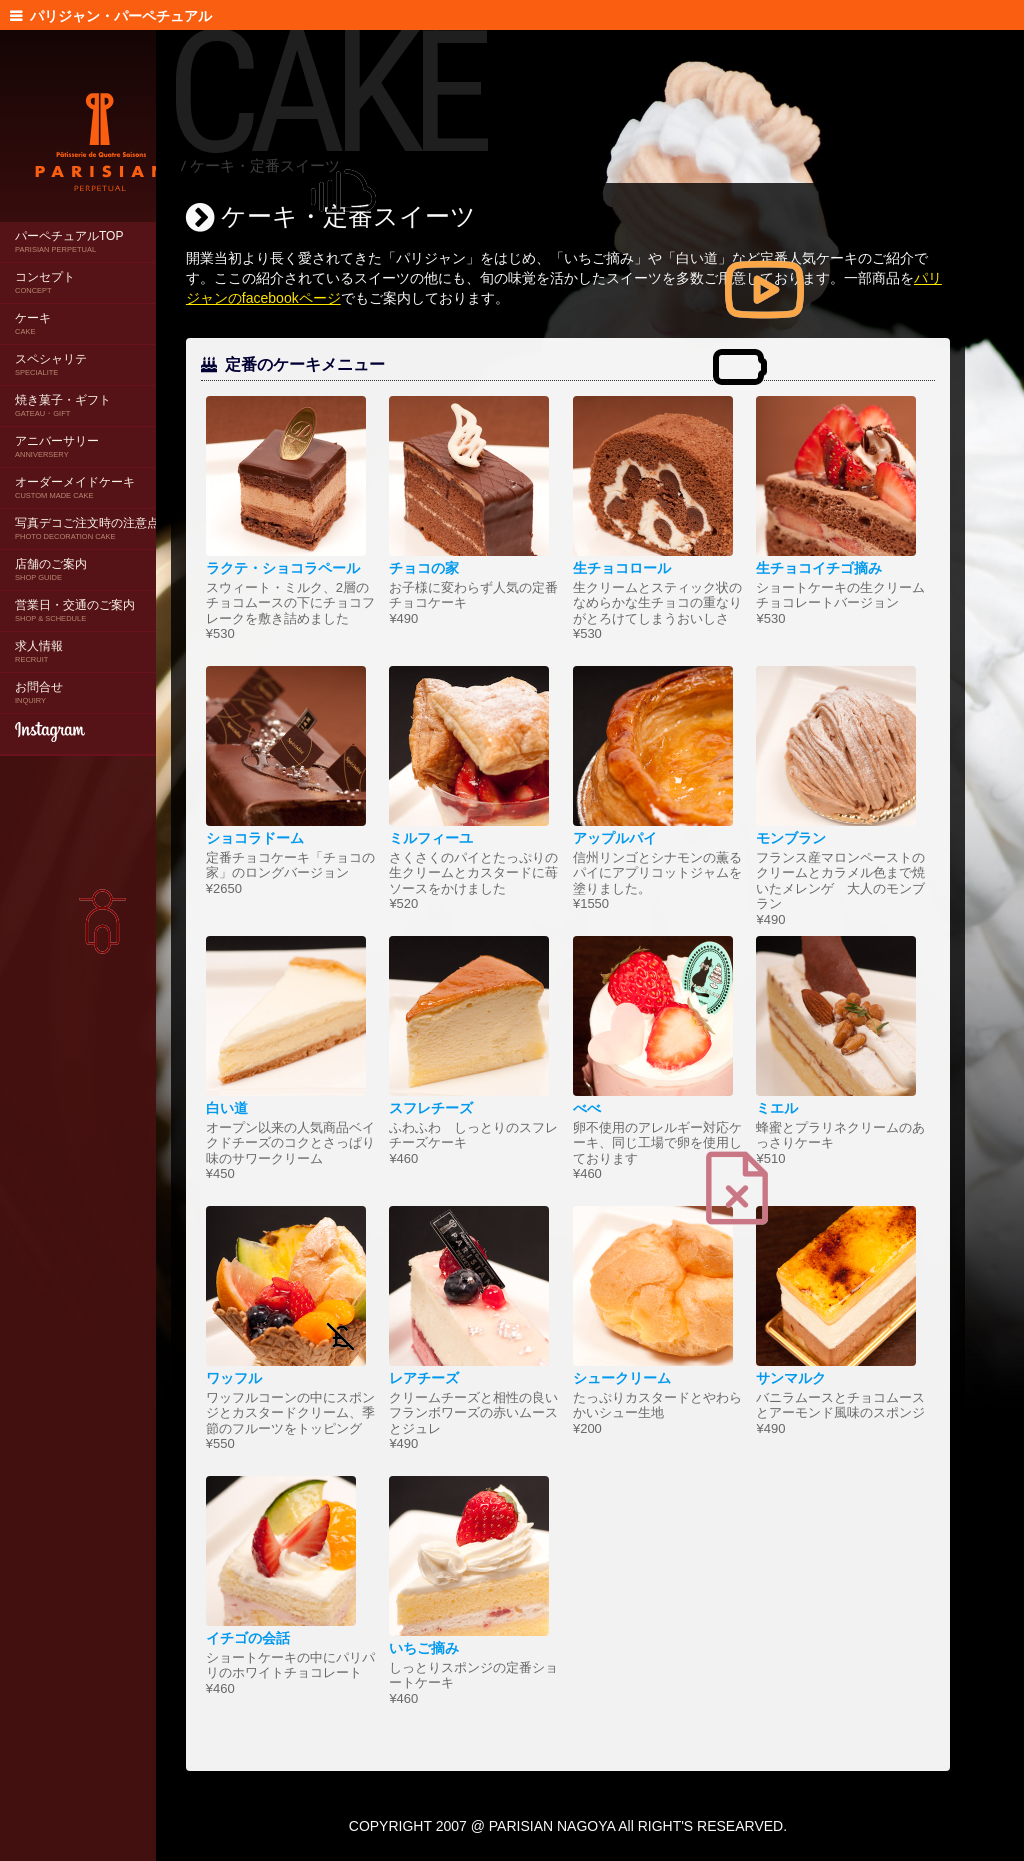 The height and width of the screenshot is (1861, 1024). What do you see at coordinates (764, 290) in the screenshot?
I see `open YouTube app` at bounding box center [764, 290].